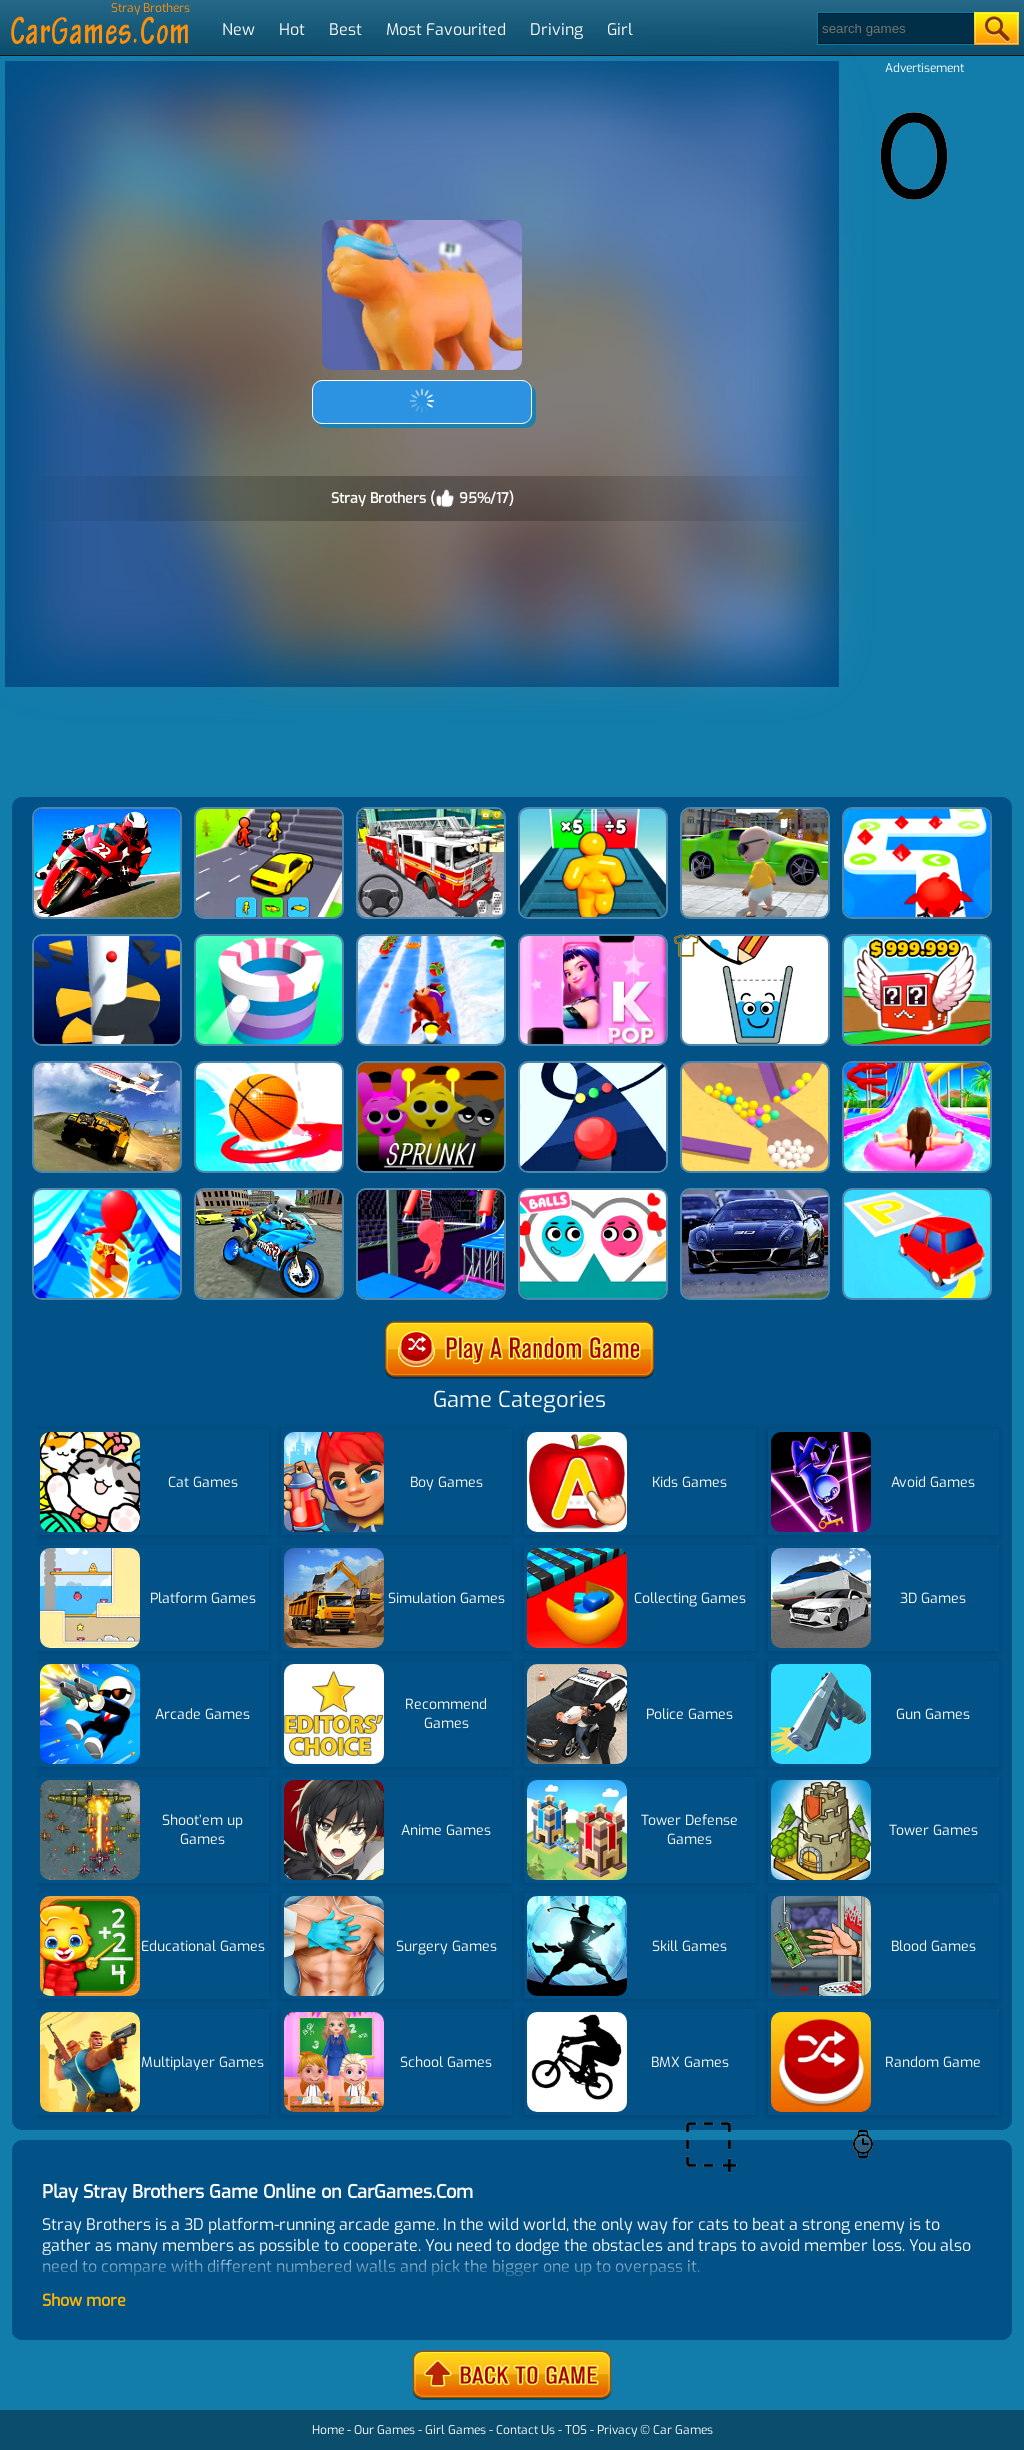 Image resolution: width=1024 pixels, height=2450 pixels. What do you see at coordinates (914, 156) in the screenshot?
I see `indicates zero items or empty count` at bounding box center [914, 156].